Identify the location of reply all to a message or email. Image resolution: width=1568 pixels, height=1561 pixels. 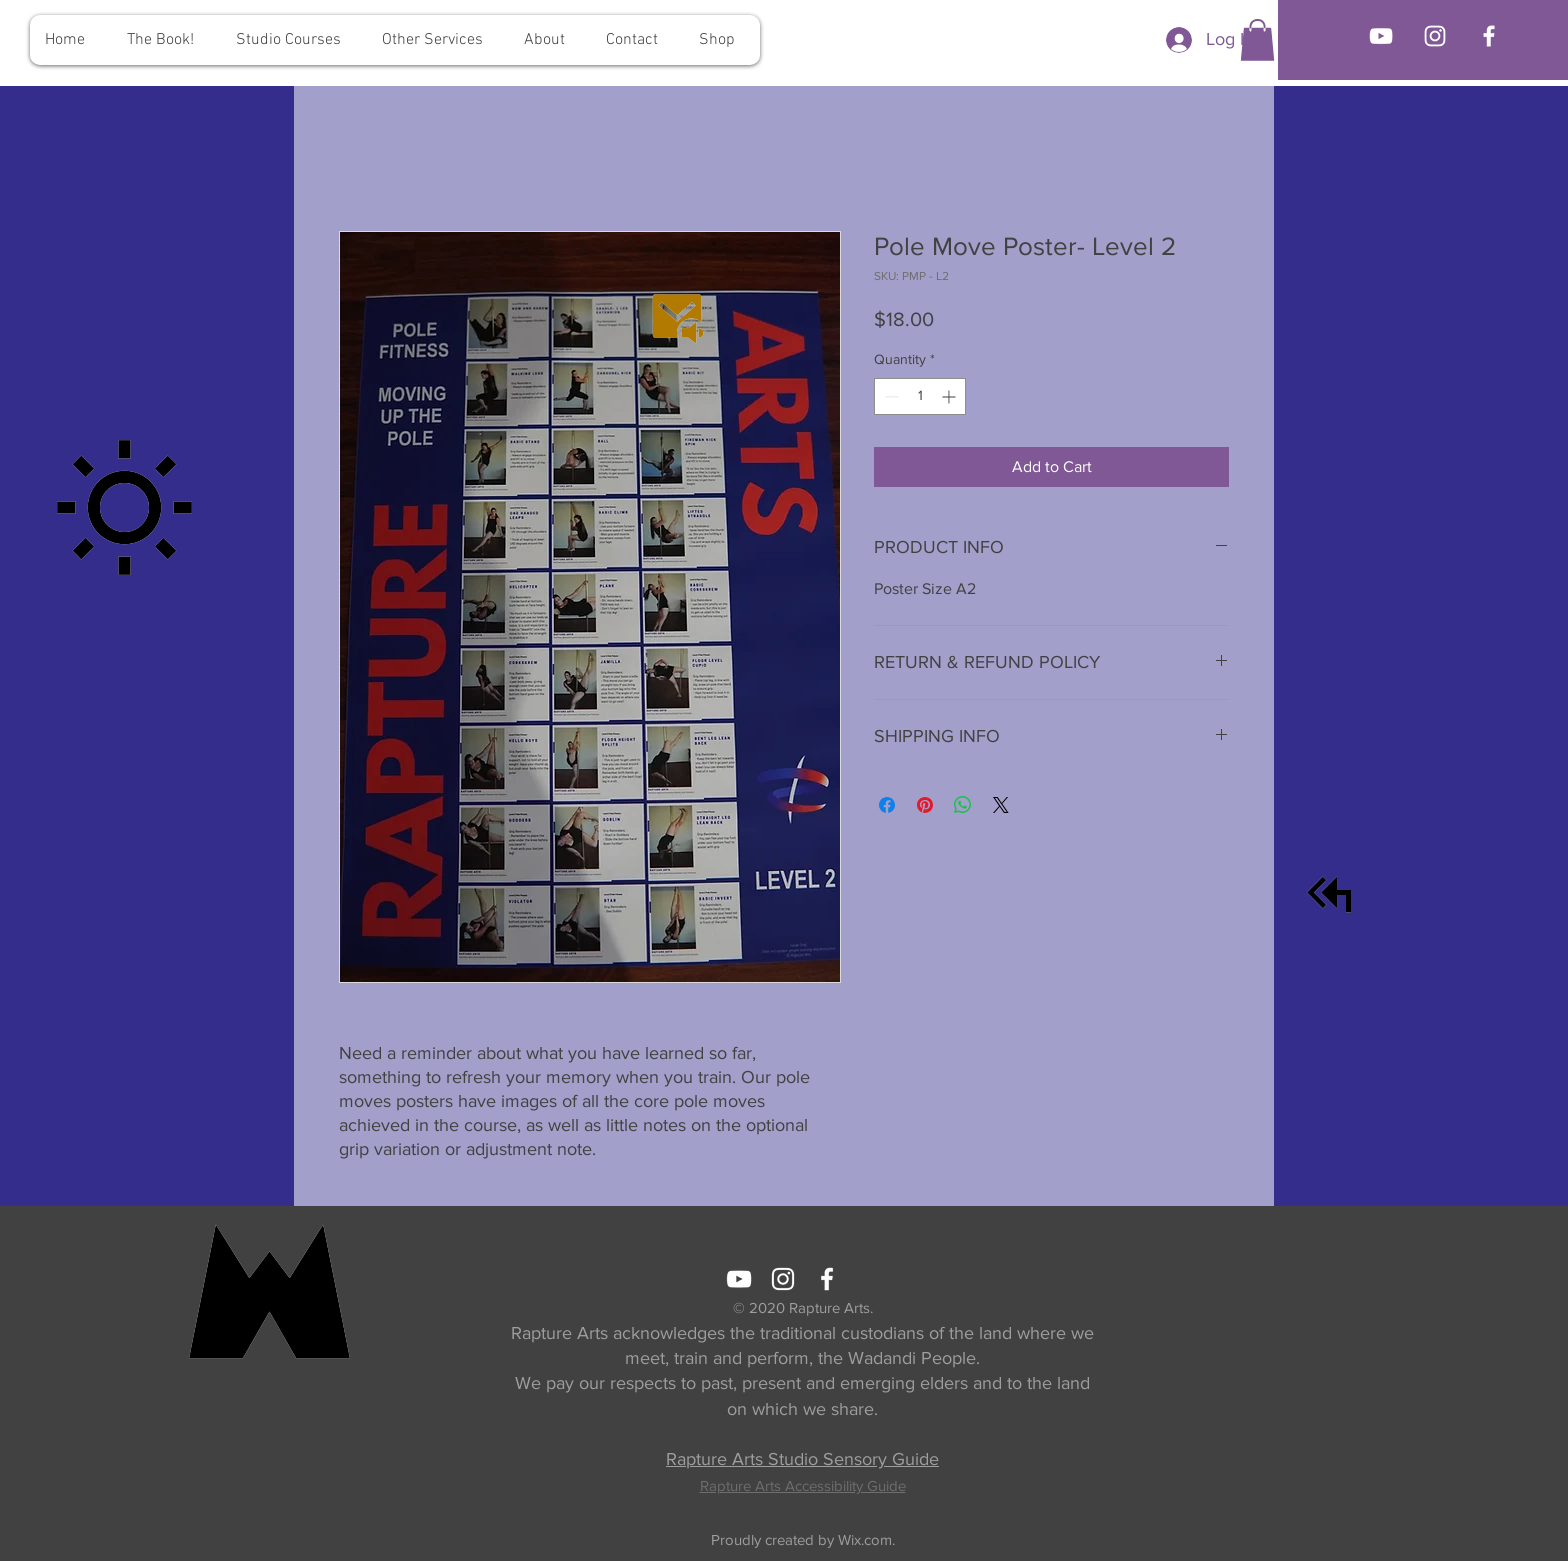
(1331, 895).